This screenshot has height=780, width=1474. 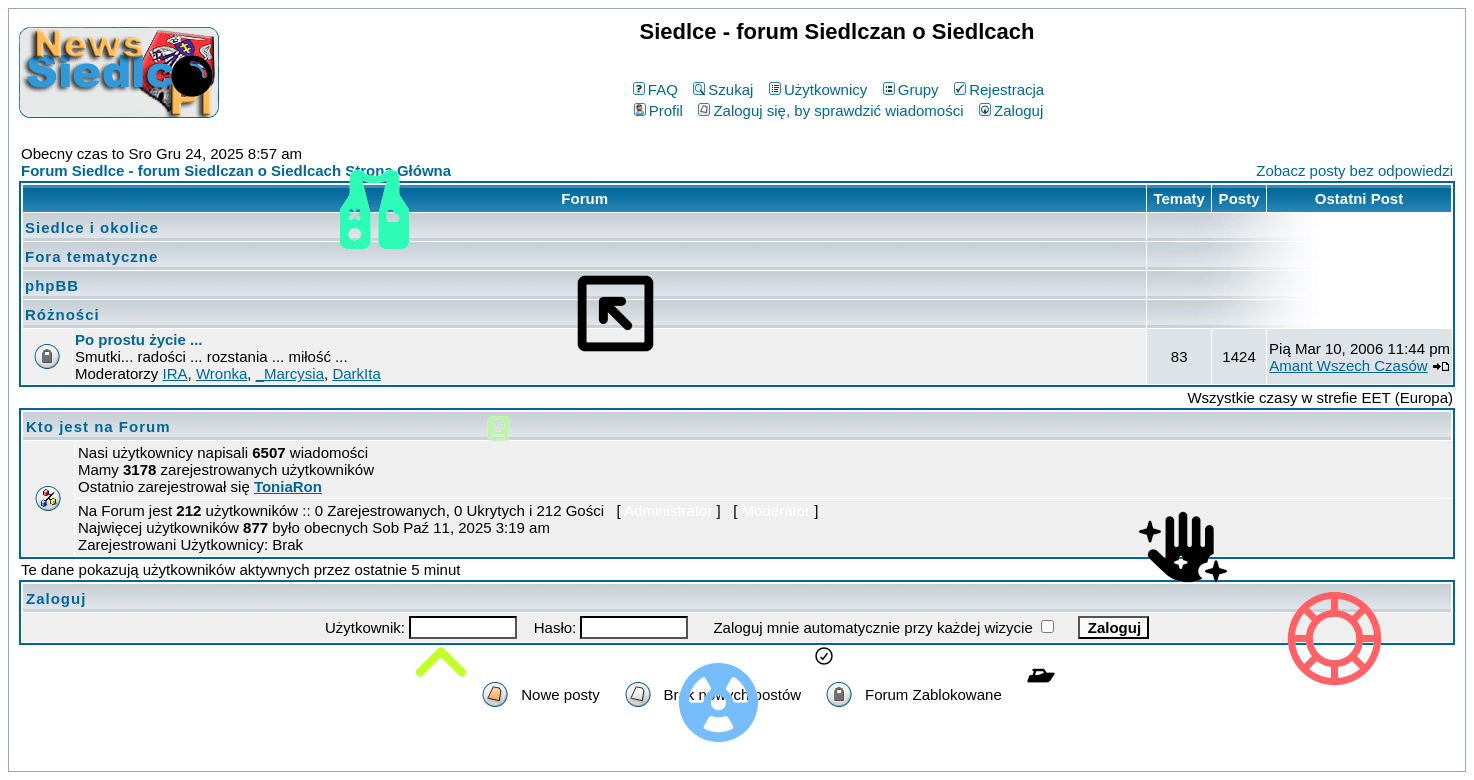 I want to click on confirms a completed action or task, so click(x=824, y=656).